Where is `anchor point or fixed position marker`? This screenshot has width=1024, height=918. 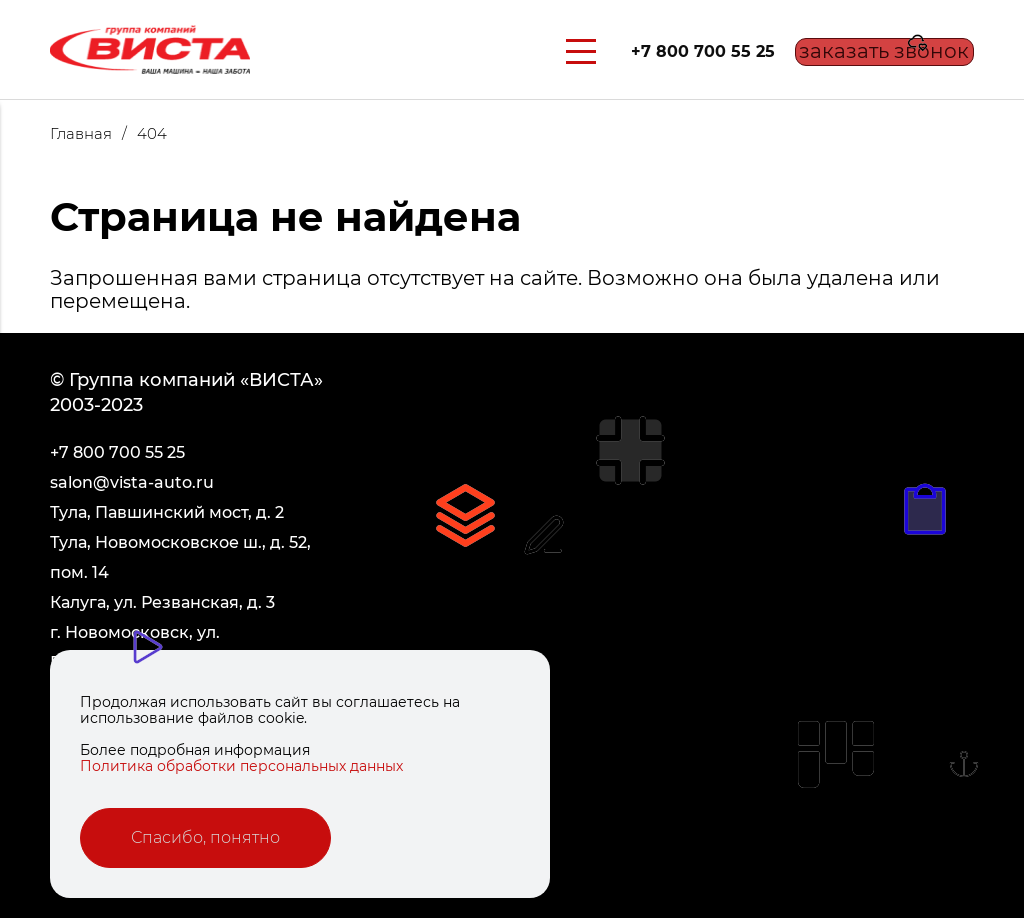 anchor point or fixed position marker is located at coordinates (964, 764).